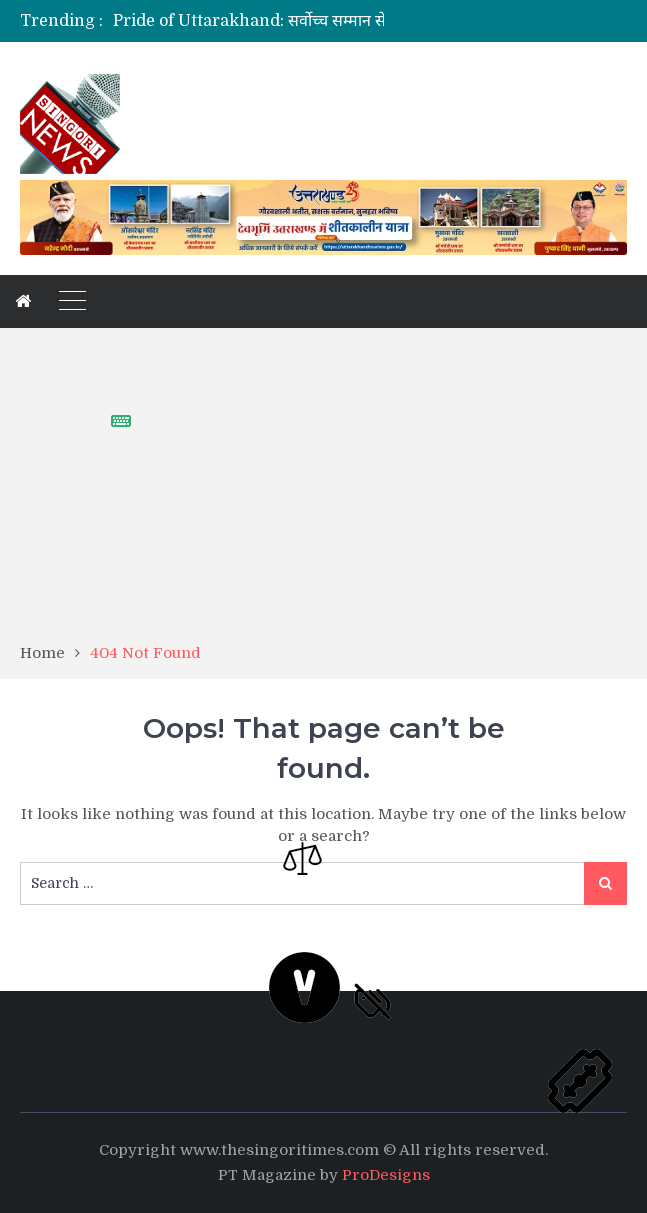 The width and height of the screenshot is (647, 1213). I want to click on open the on-screen keyboard, so click(121, 421).